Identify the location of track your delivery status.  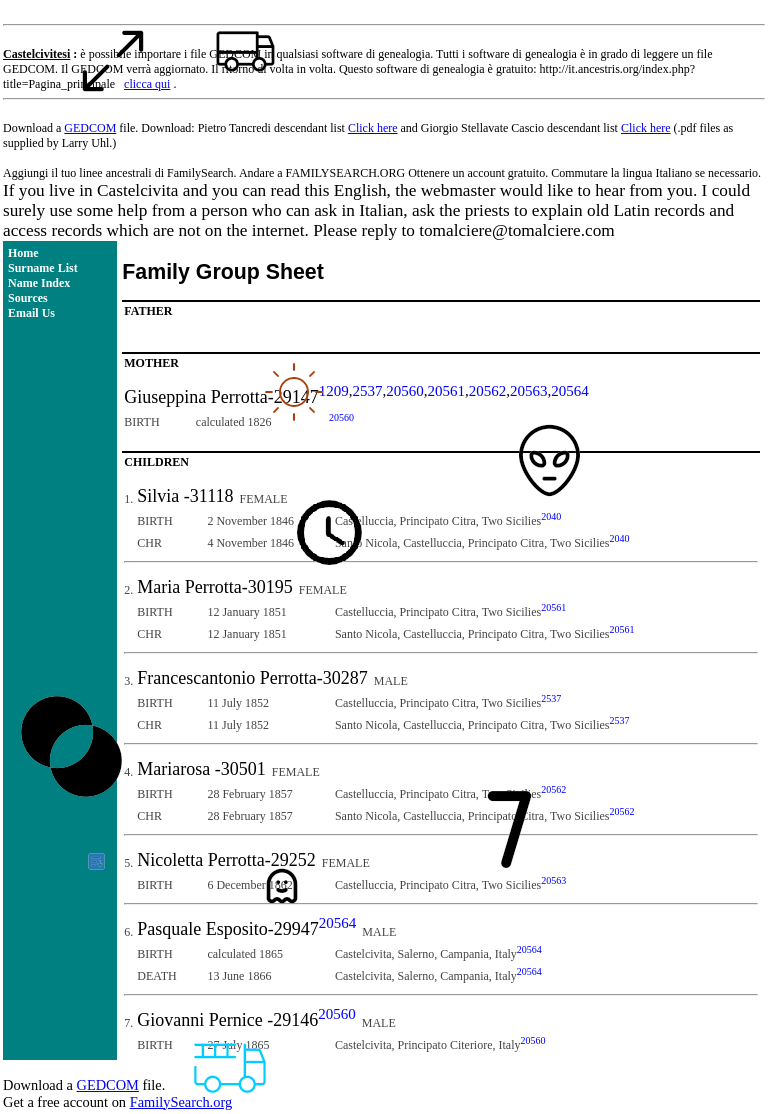
(243, 48).